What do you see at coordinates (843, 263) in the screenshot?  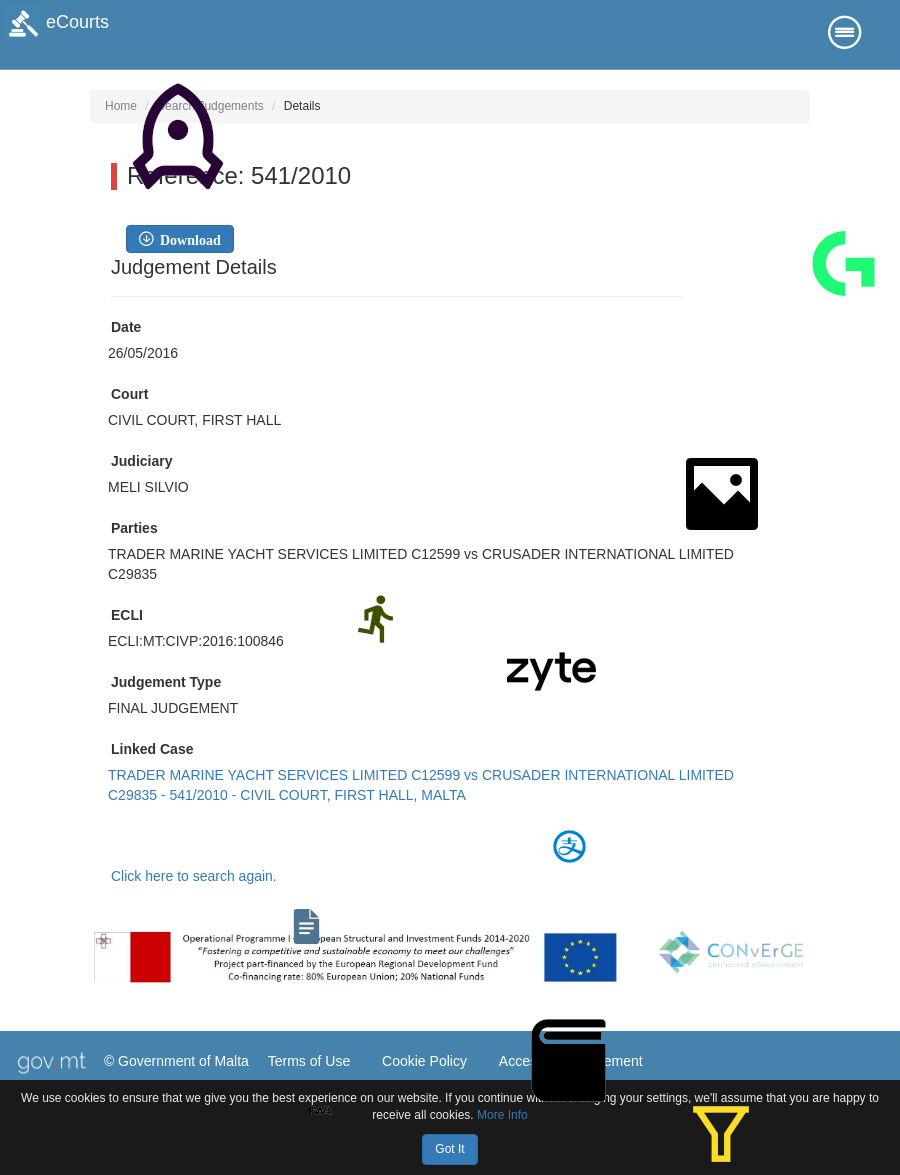 I see `logitech g gaming brand logo` at bounding box center [843, 263].